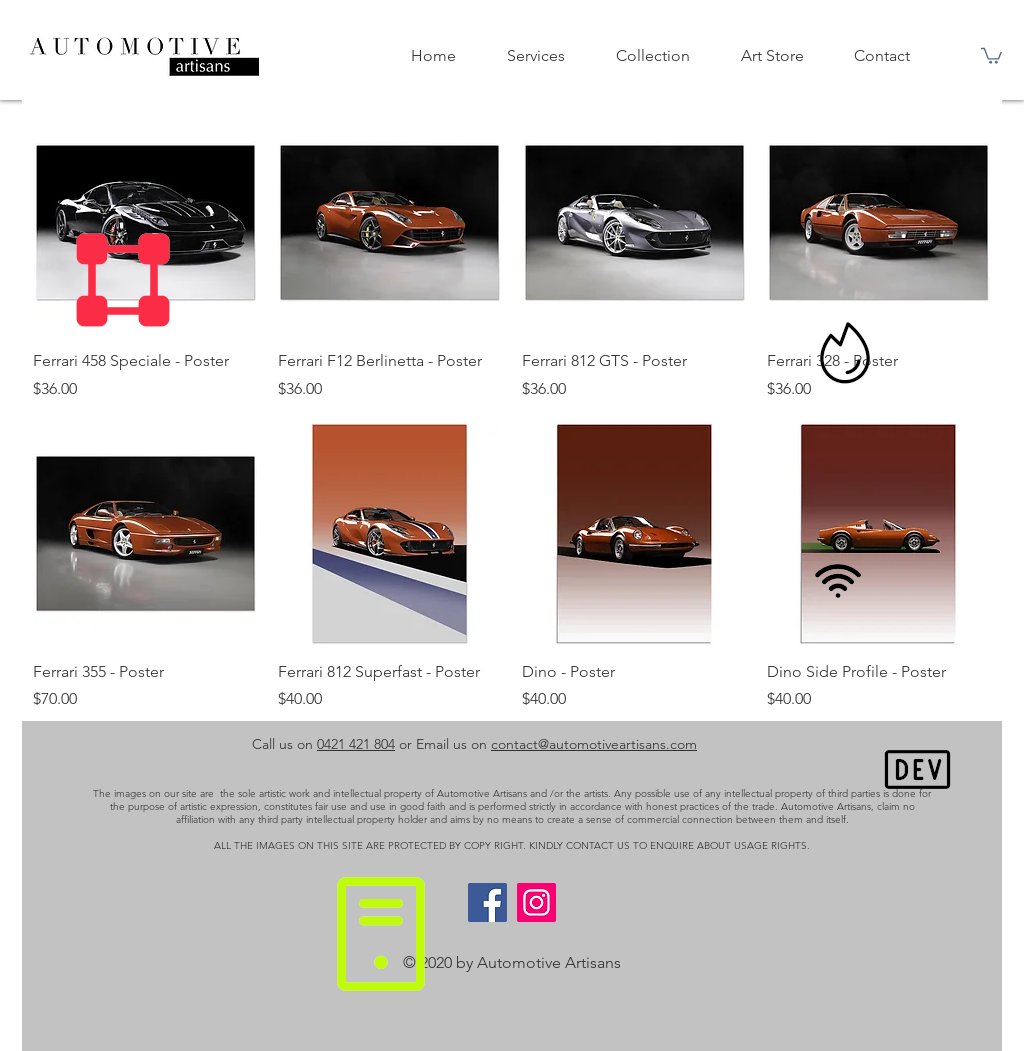  What do you see at coordinates (845, 354) in the screenshot?
I see `indicates trending or popular content` at bounding box center [845, 354].